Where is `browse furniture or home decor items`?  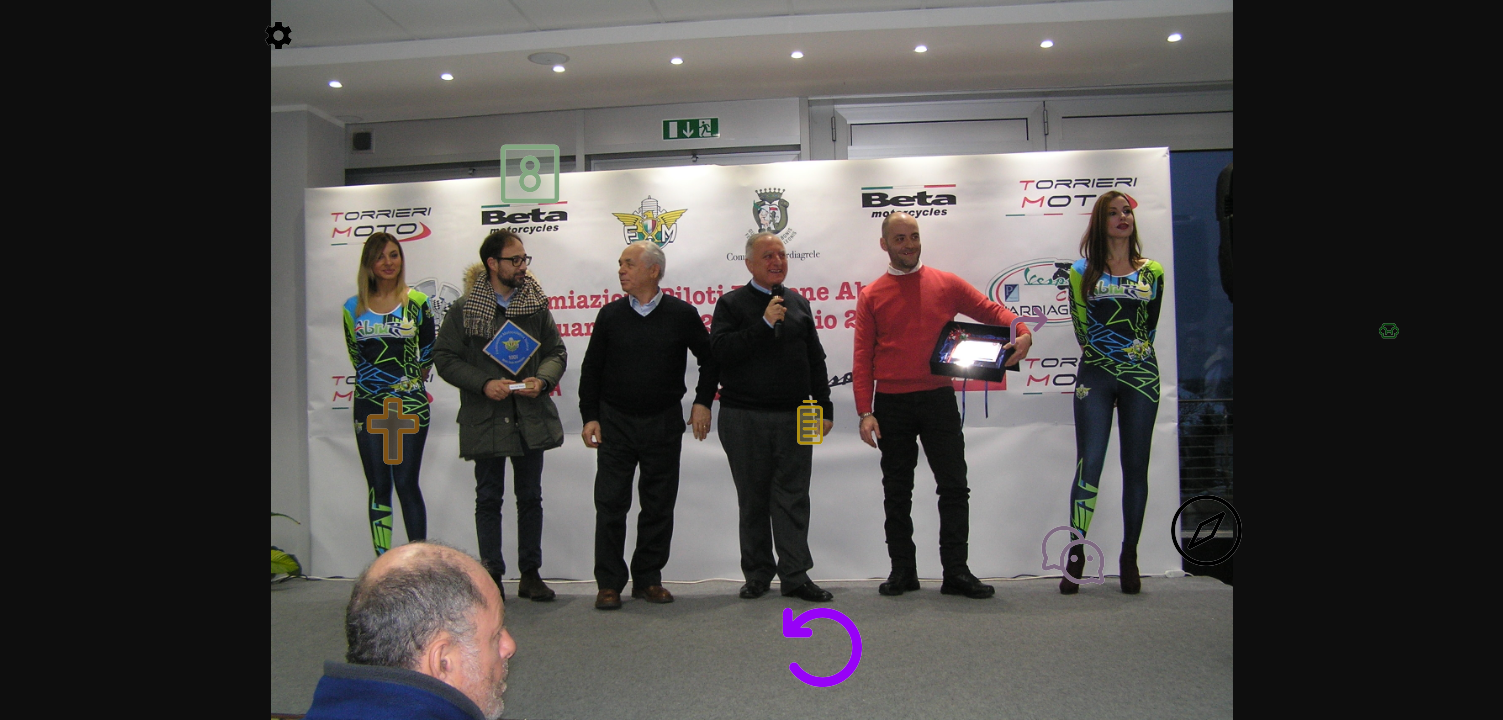 browse furniture or home decor items is located at coordinates (1389, 331).